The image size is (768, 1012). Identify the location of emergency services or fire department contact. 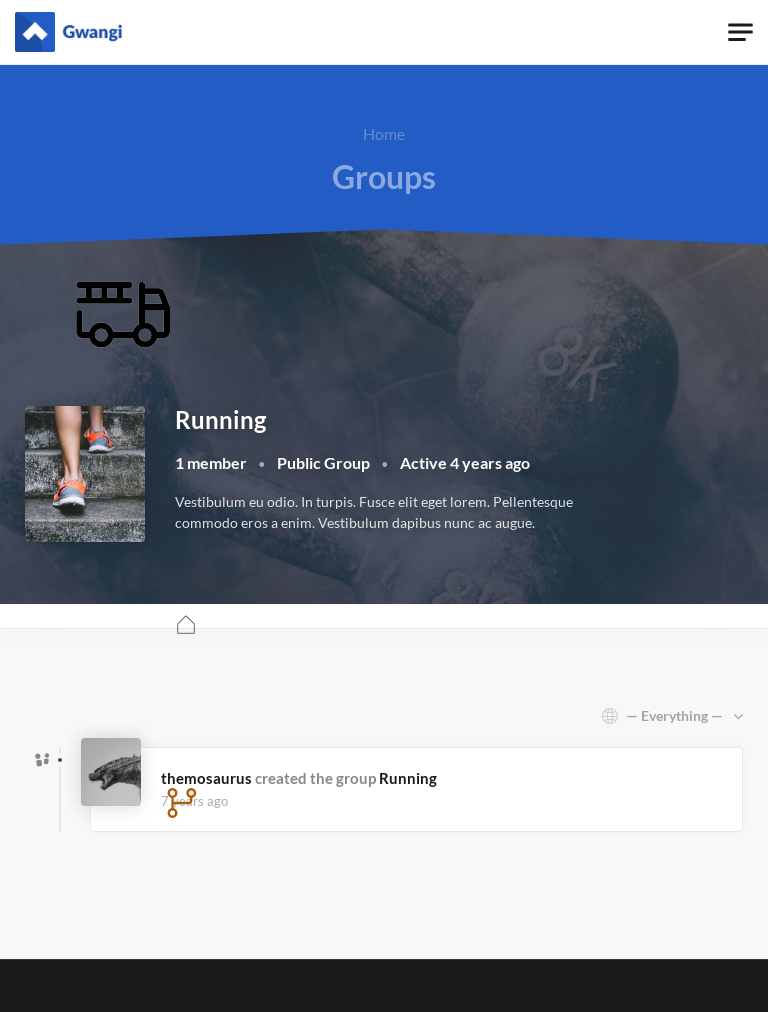
(120, 310).